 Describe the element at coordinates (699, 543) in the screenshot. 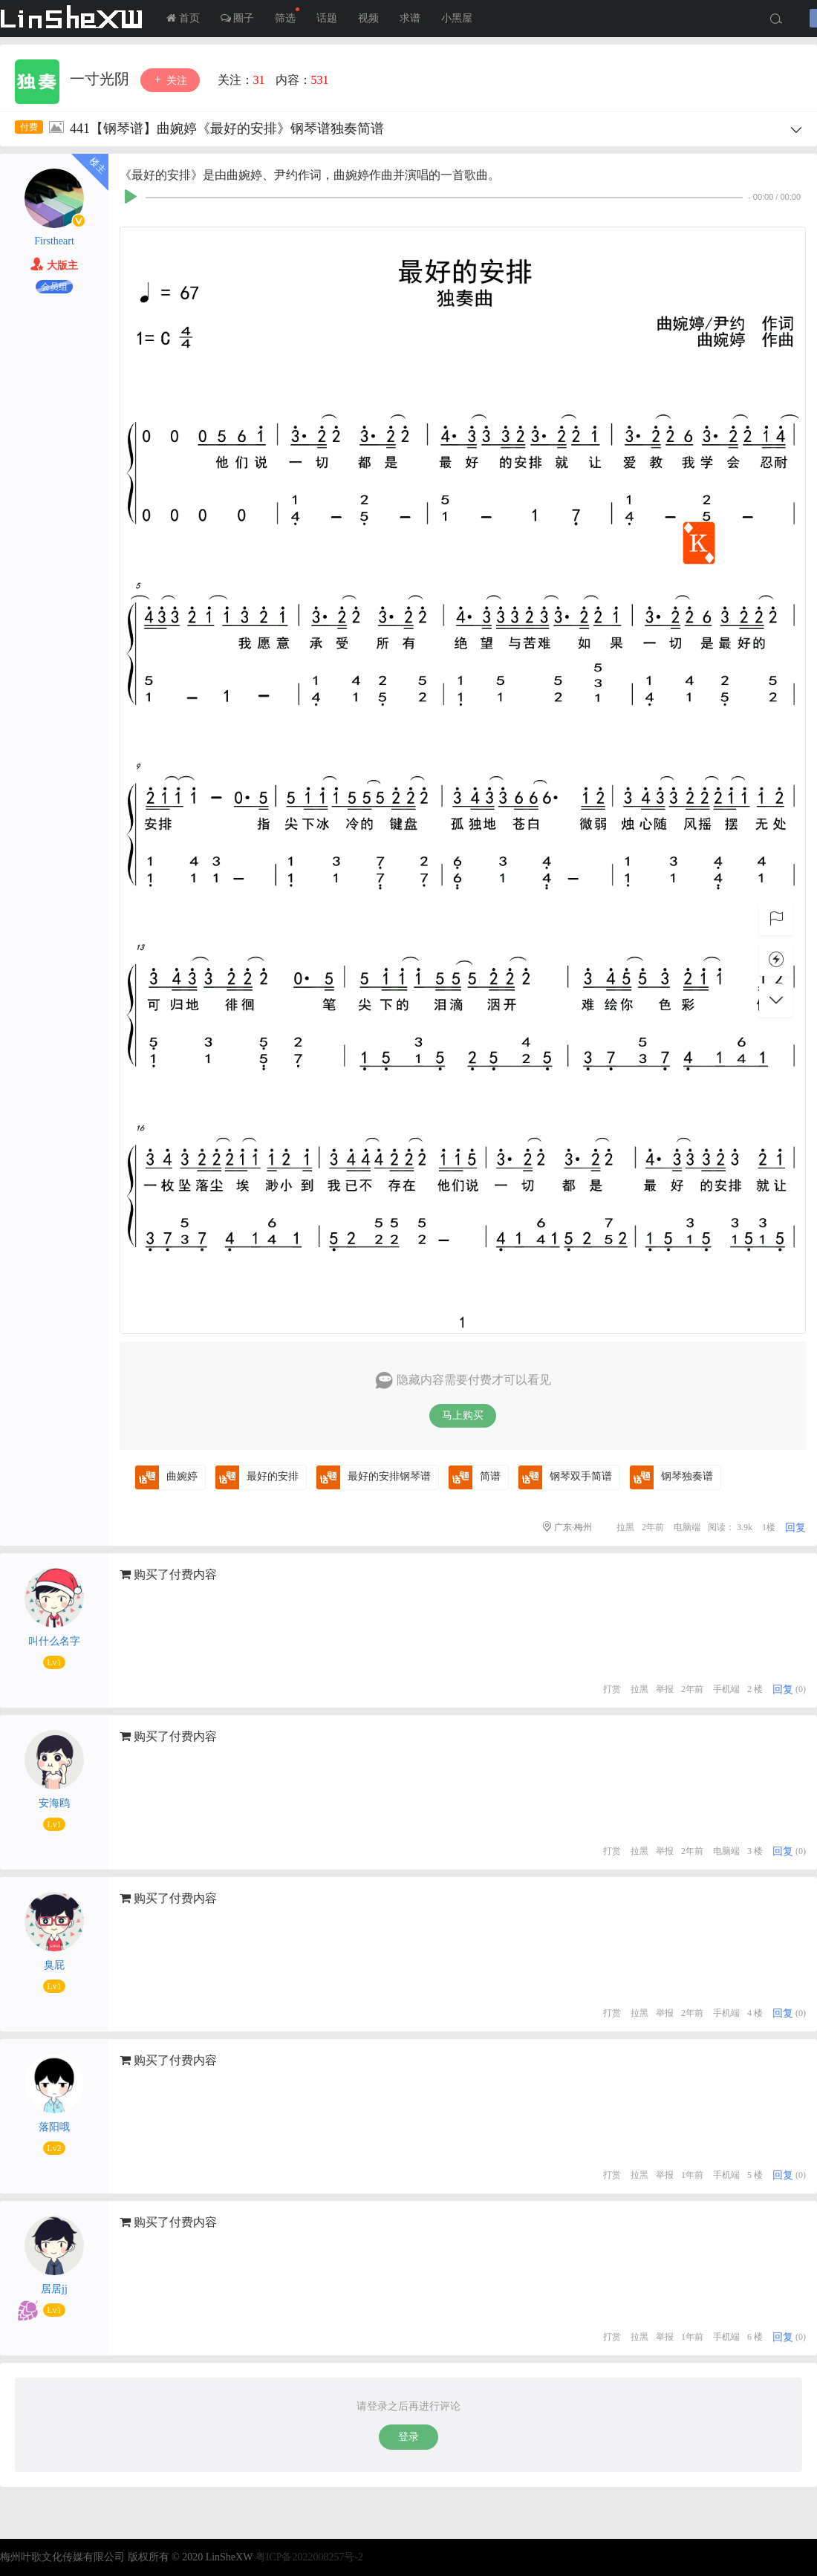

I see `king of diamonds playing card` at that location.